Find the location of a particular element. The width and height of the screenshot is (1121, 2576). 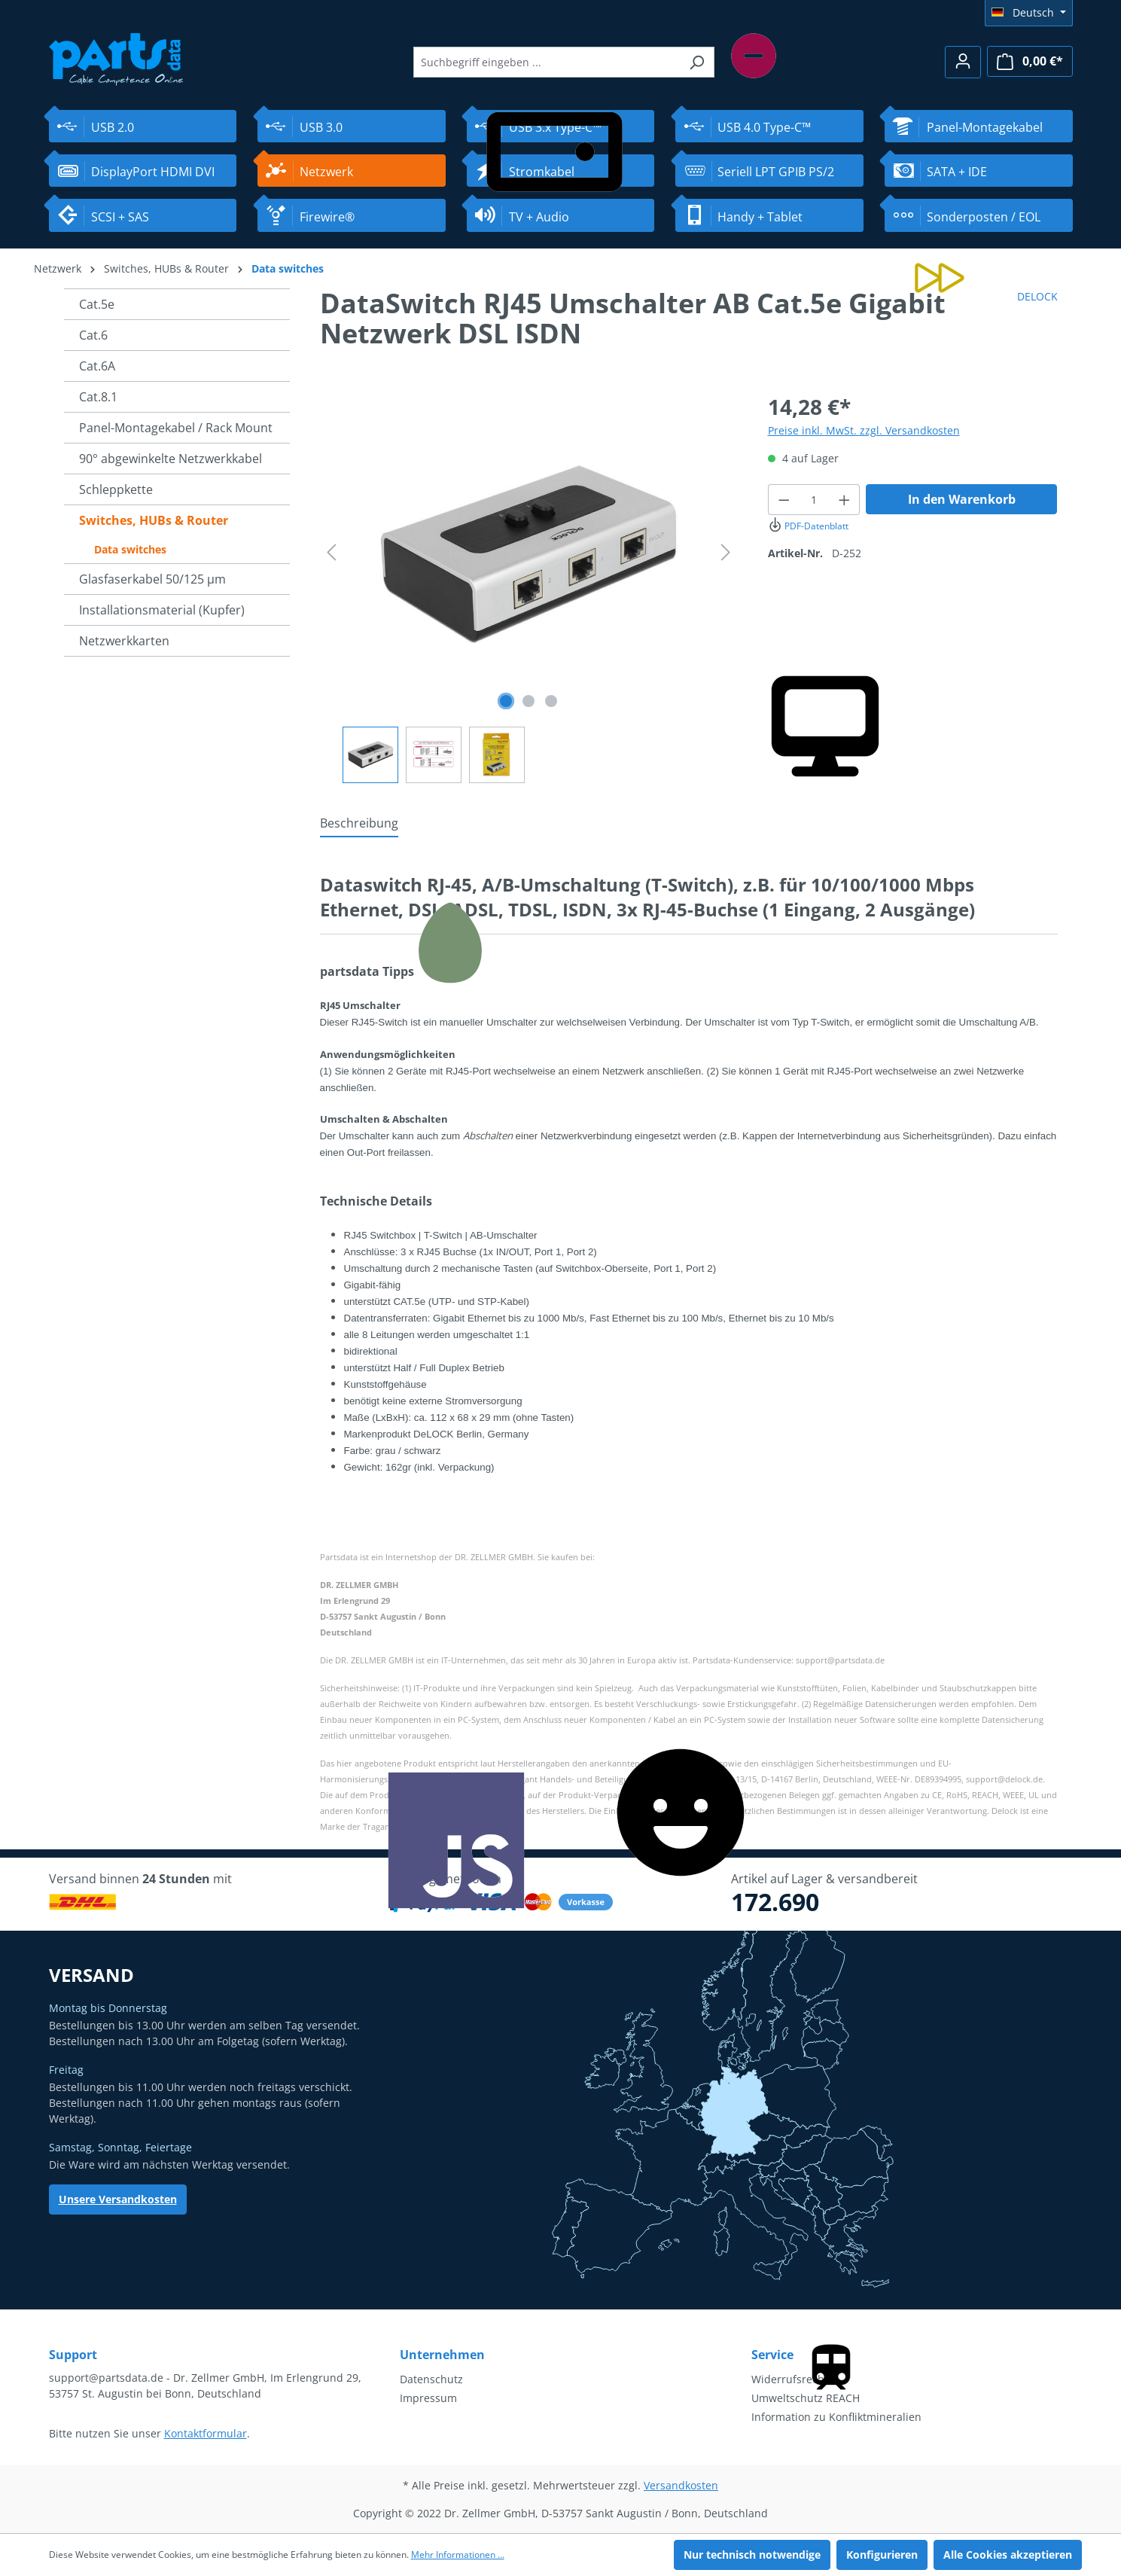

indicates egg or egg-related content is located at coordinates (450, 943).